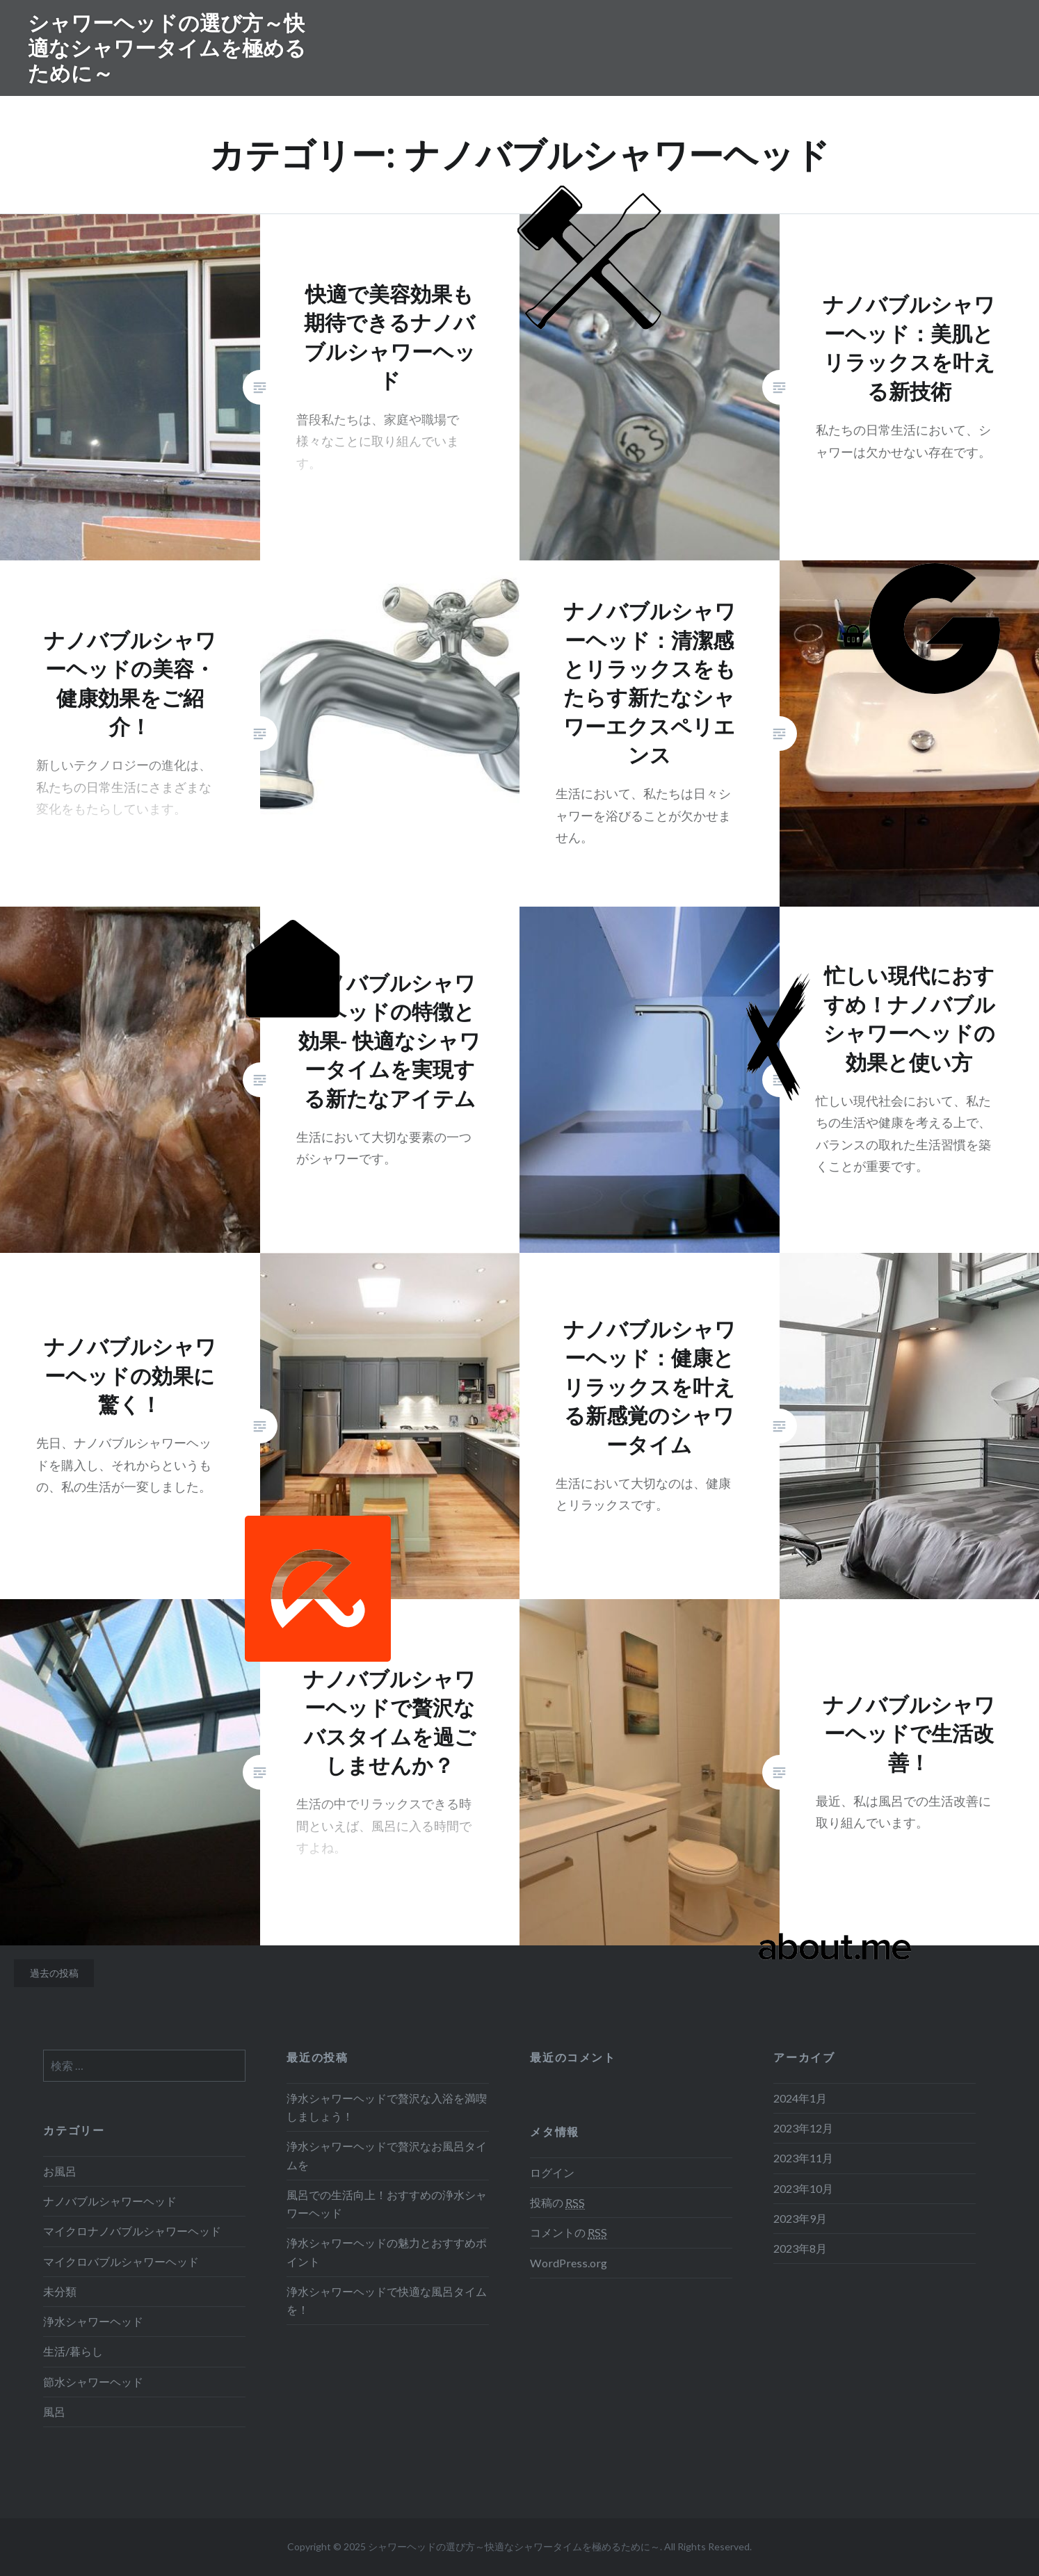  Describe the element at coordinates (778, 1037) in the screenshot. I see `pipx python package installer logo` at that location.